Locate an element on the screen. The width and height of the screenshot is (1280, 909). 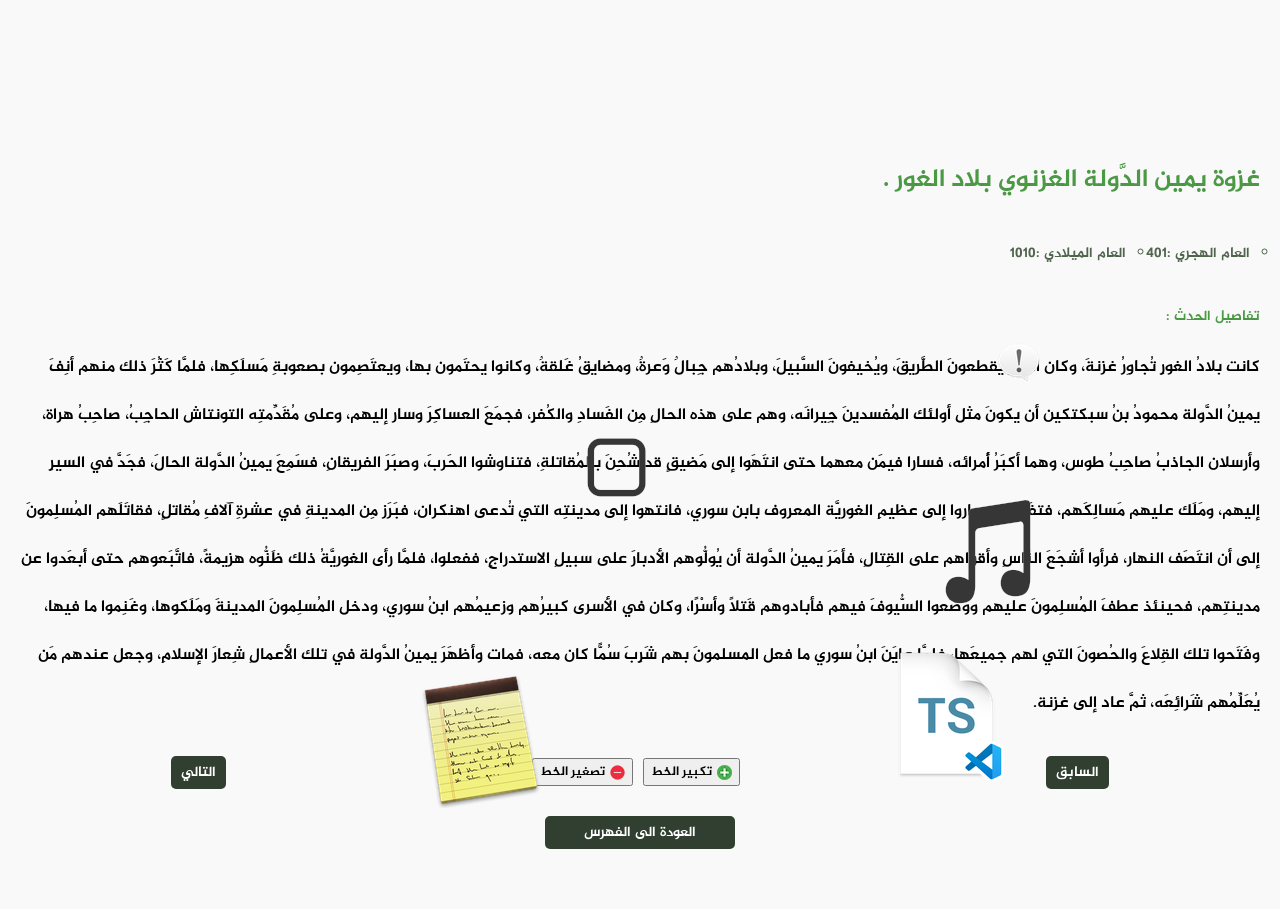
open notes application is located at coordinates (481, 740).